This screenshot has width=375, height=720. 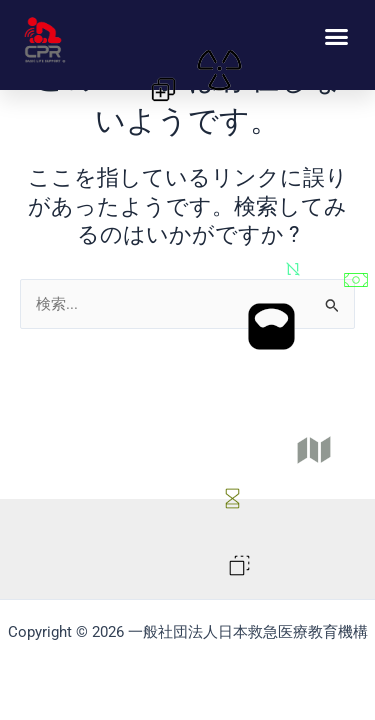 I want to click on view weight or body measurements, so click(x=271, y=326).